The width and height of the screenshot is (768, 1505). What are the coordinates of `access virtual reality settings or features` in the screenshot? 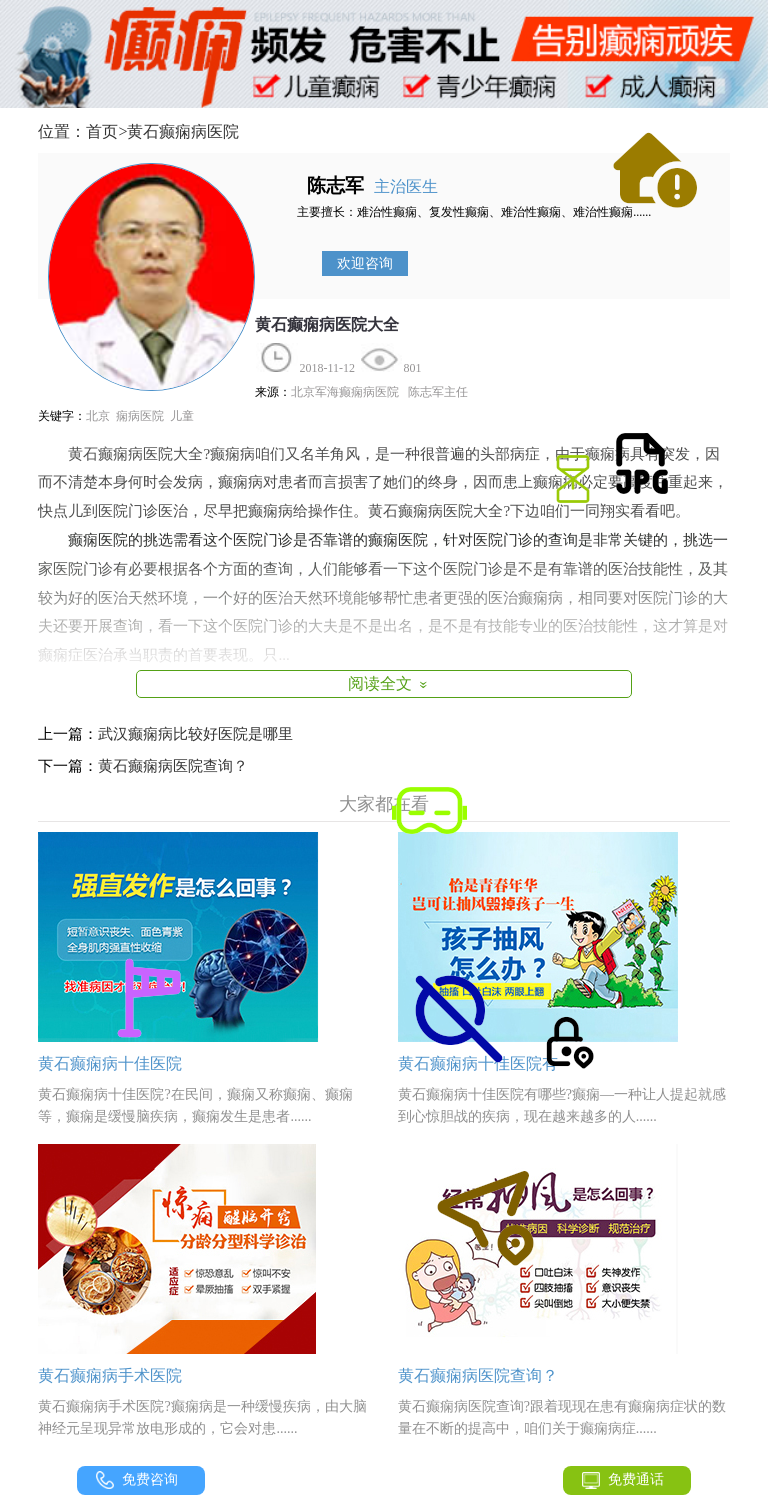 It's located at (429, 810).